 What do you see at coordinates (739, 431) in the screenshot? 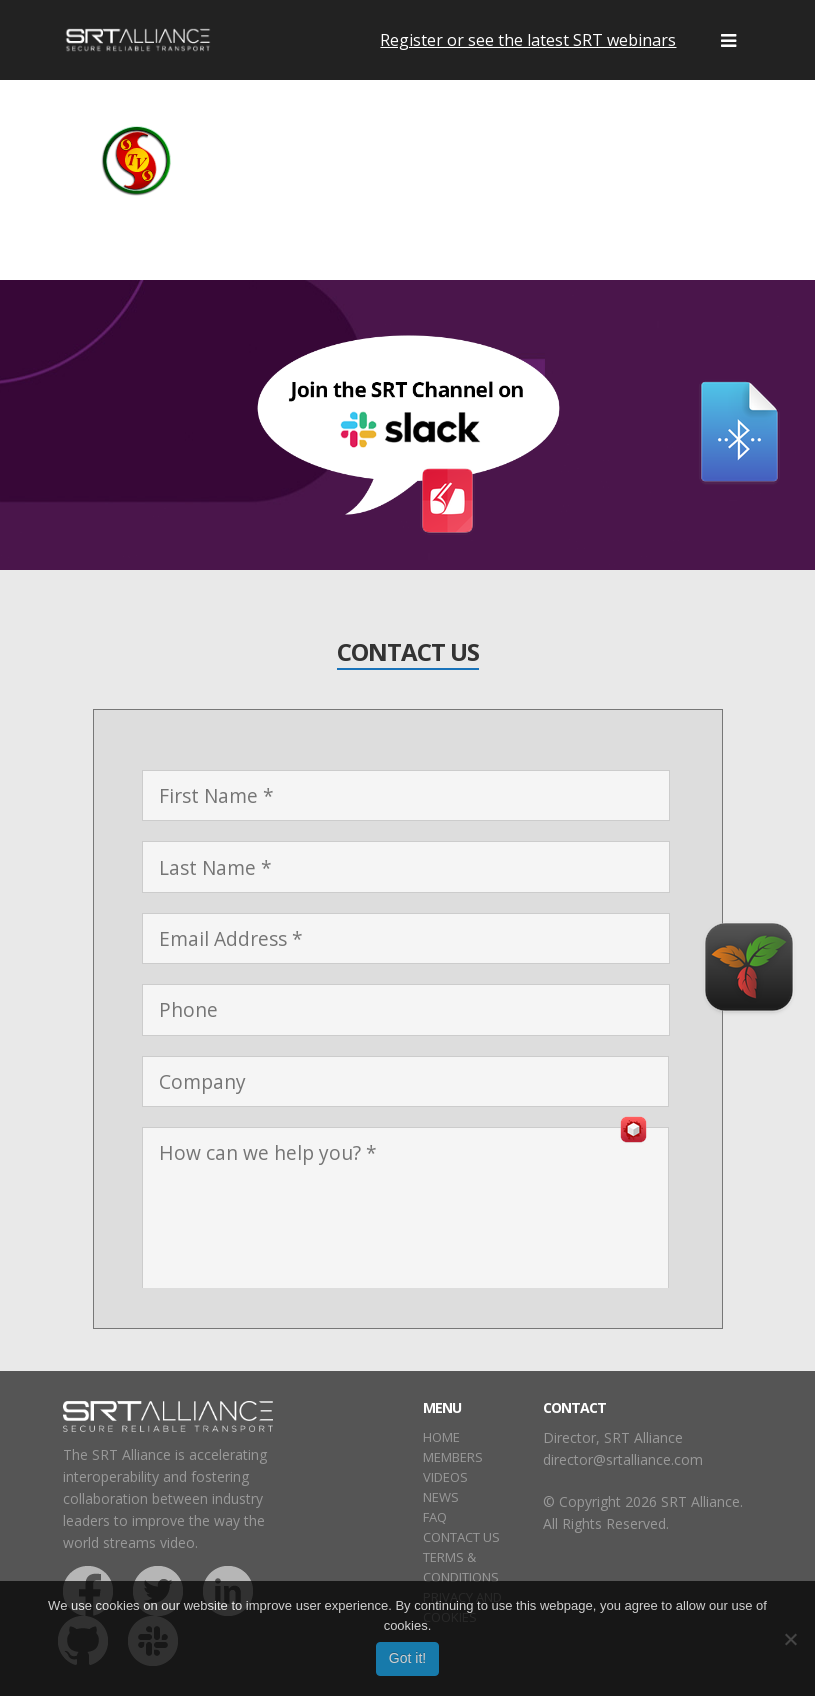
I see `send file via bluetooth` at bounding box center [739, 431].